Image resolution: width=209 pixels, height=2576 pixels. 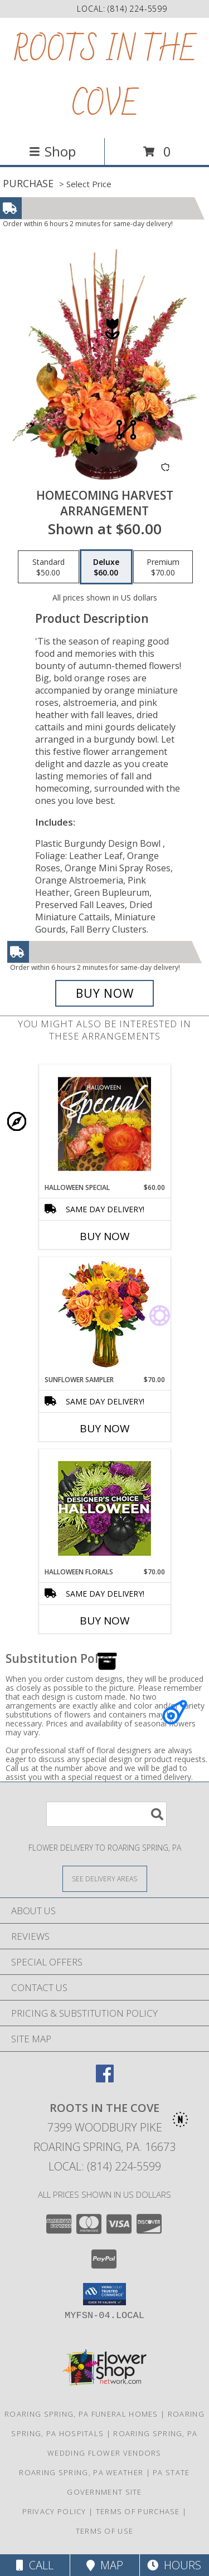 What do you see at coordinates (112, 329) in the screenshot?
I see `enable macro or close-up camera mode` at bounding box center [112, 329].